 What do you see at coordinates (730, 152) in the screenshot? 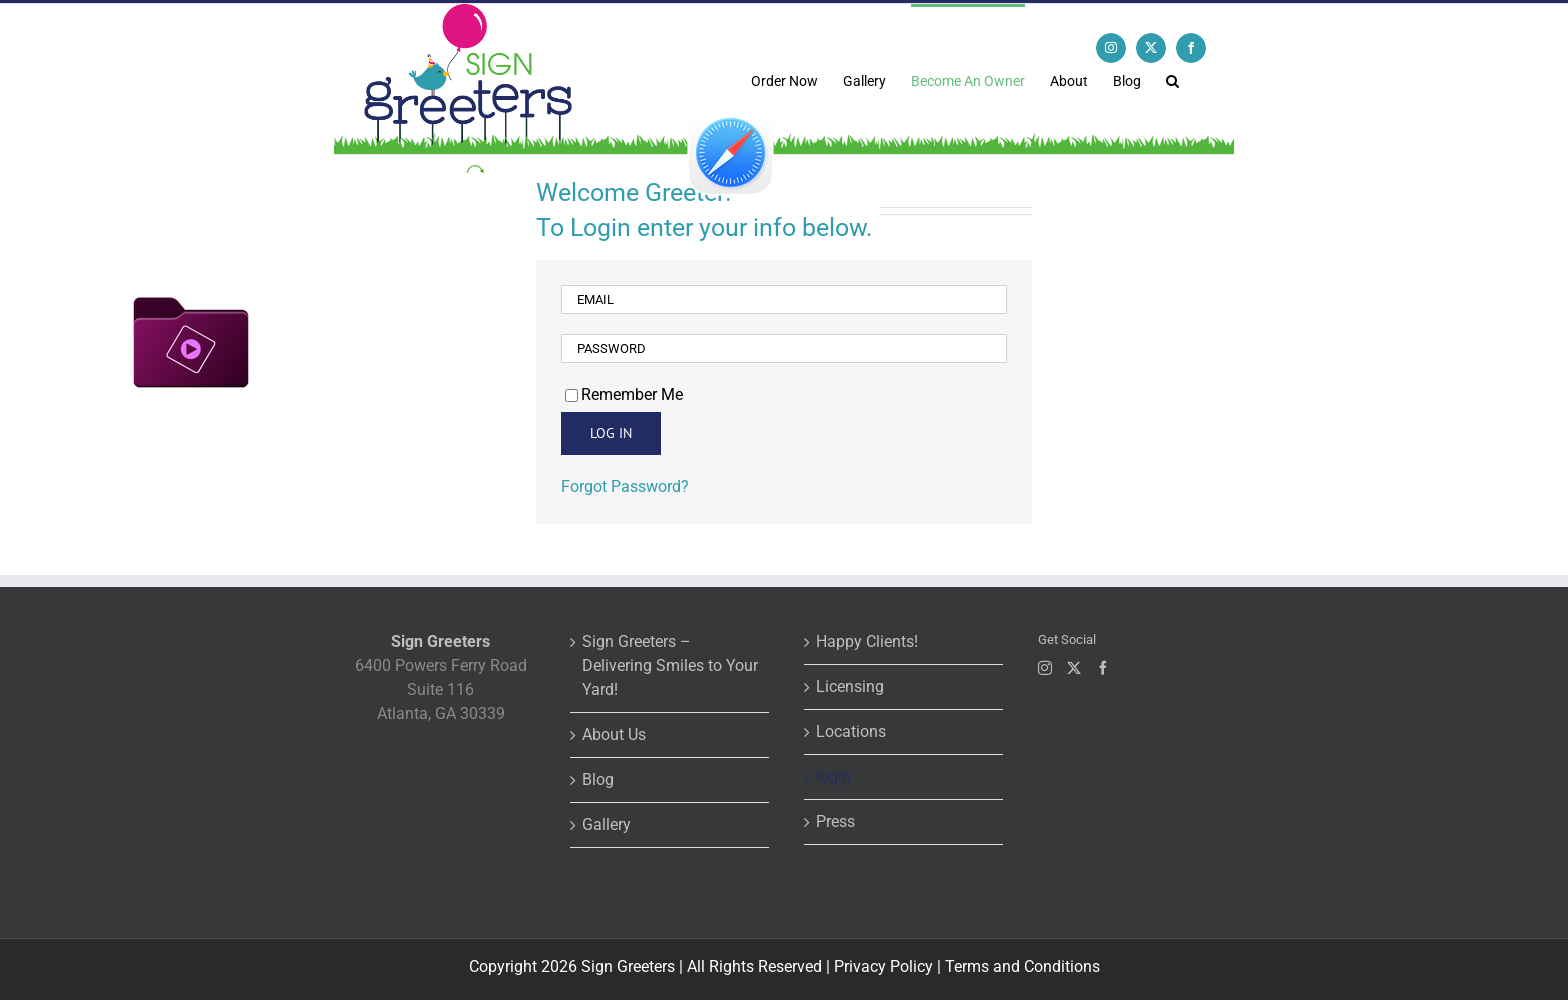
I see `open Safari web browser` at bounding box center [730, 152].